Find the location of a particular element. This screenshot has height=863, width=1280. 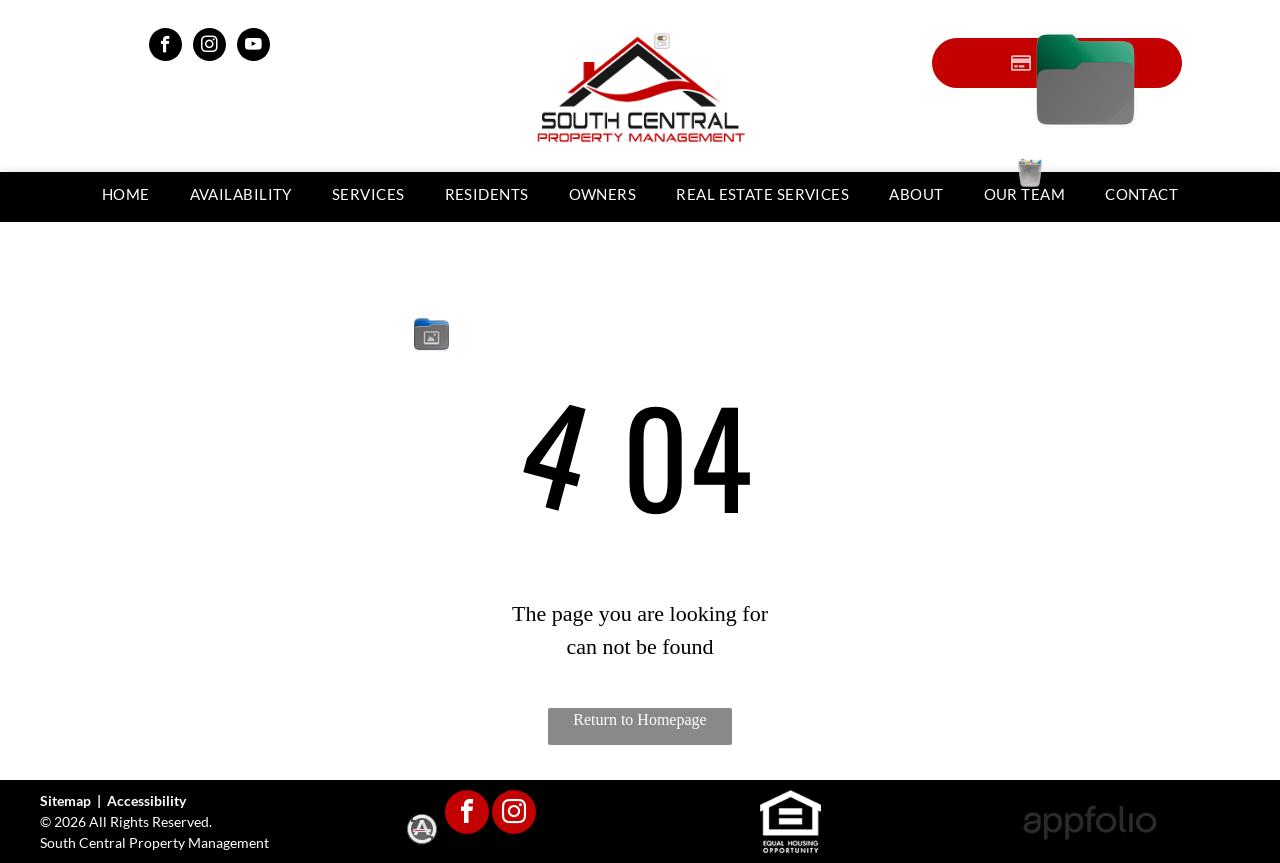

open your pictures folder is located at coordinates (431, 333).